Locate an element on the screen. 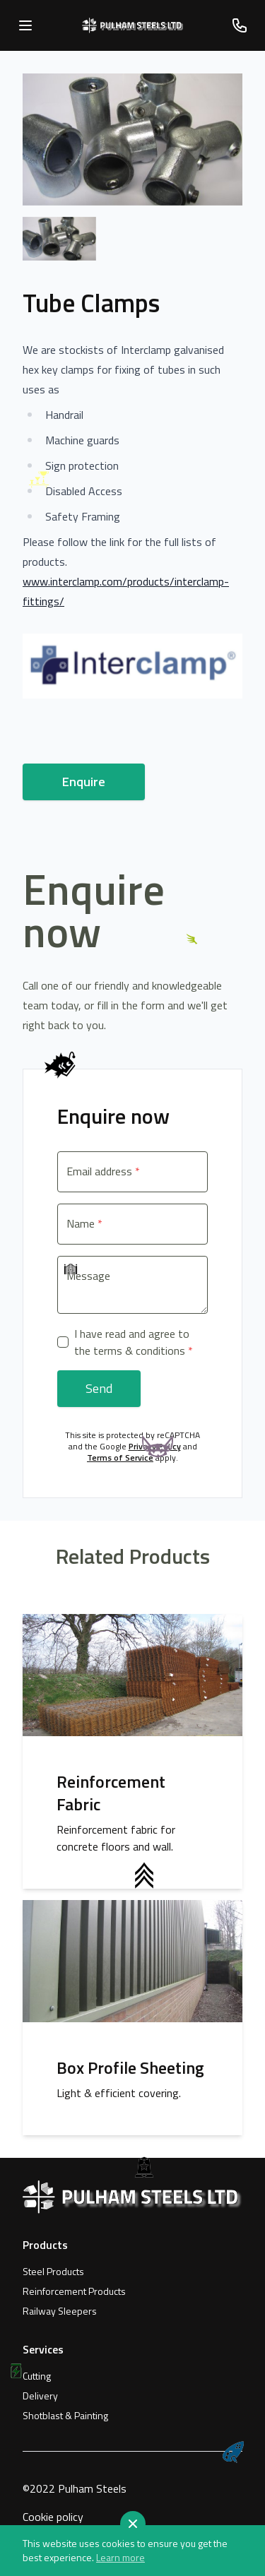  access shrine or altar features in gameplay is located at coordinates (144, 2167).